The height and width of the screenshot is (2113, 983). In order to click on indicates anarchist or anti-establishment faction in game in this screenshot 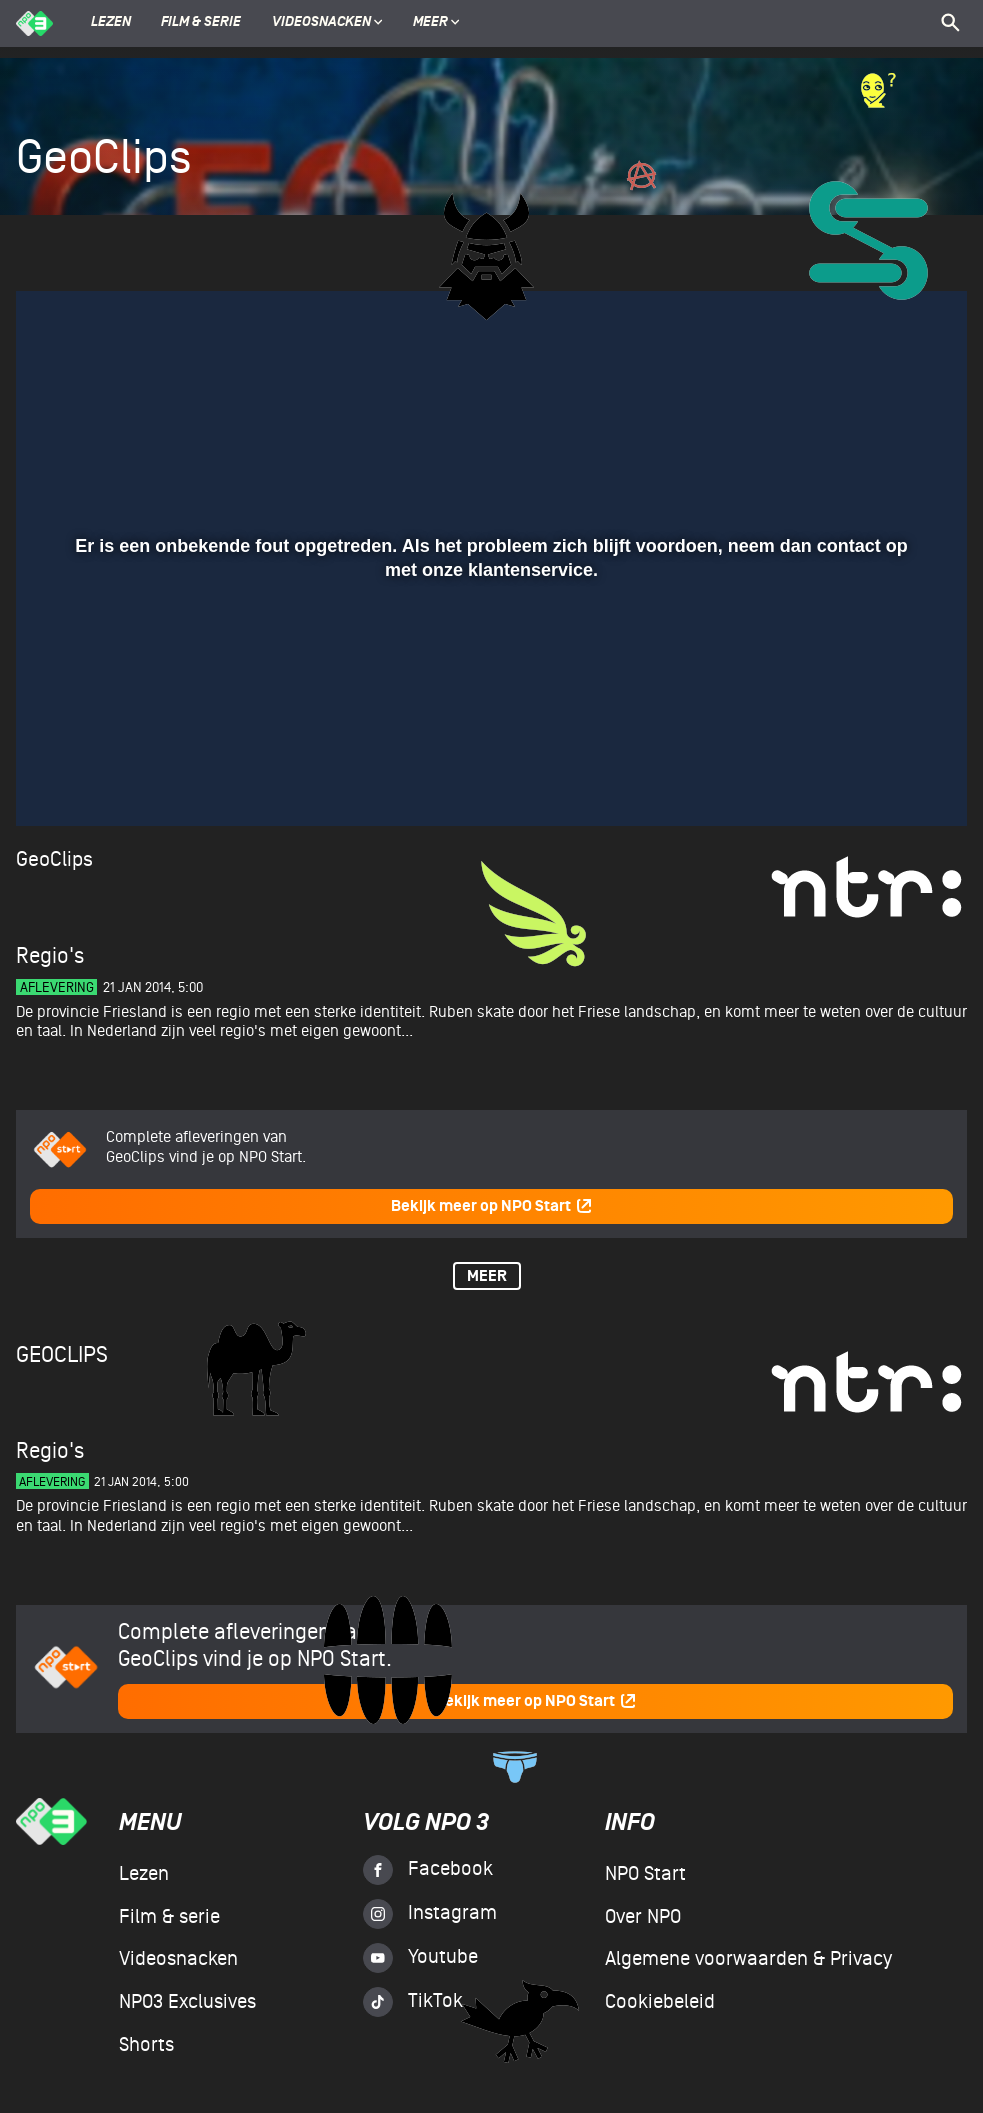, I will do `click(641, 175)`.